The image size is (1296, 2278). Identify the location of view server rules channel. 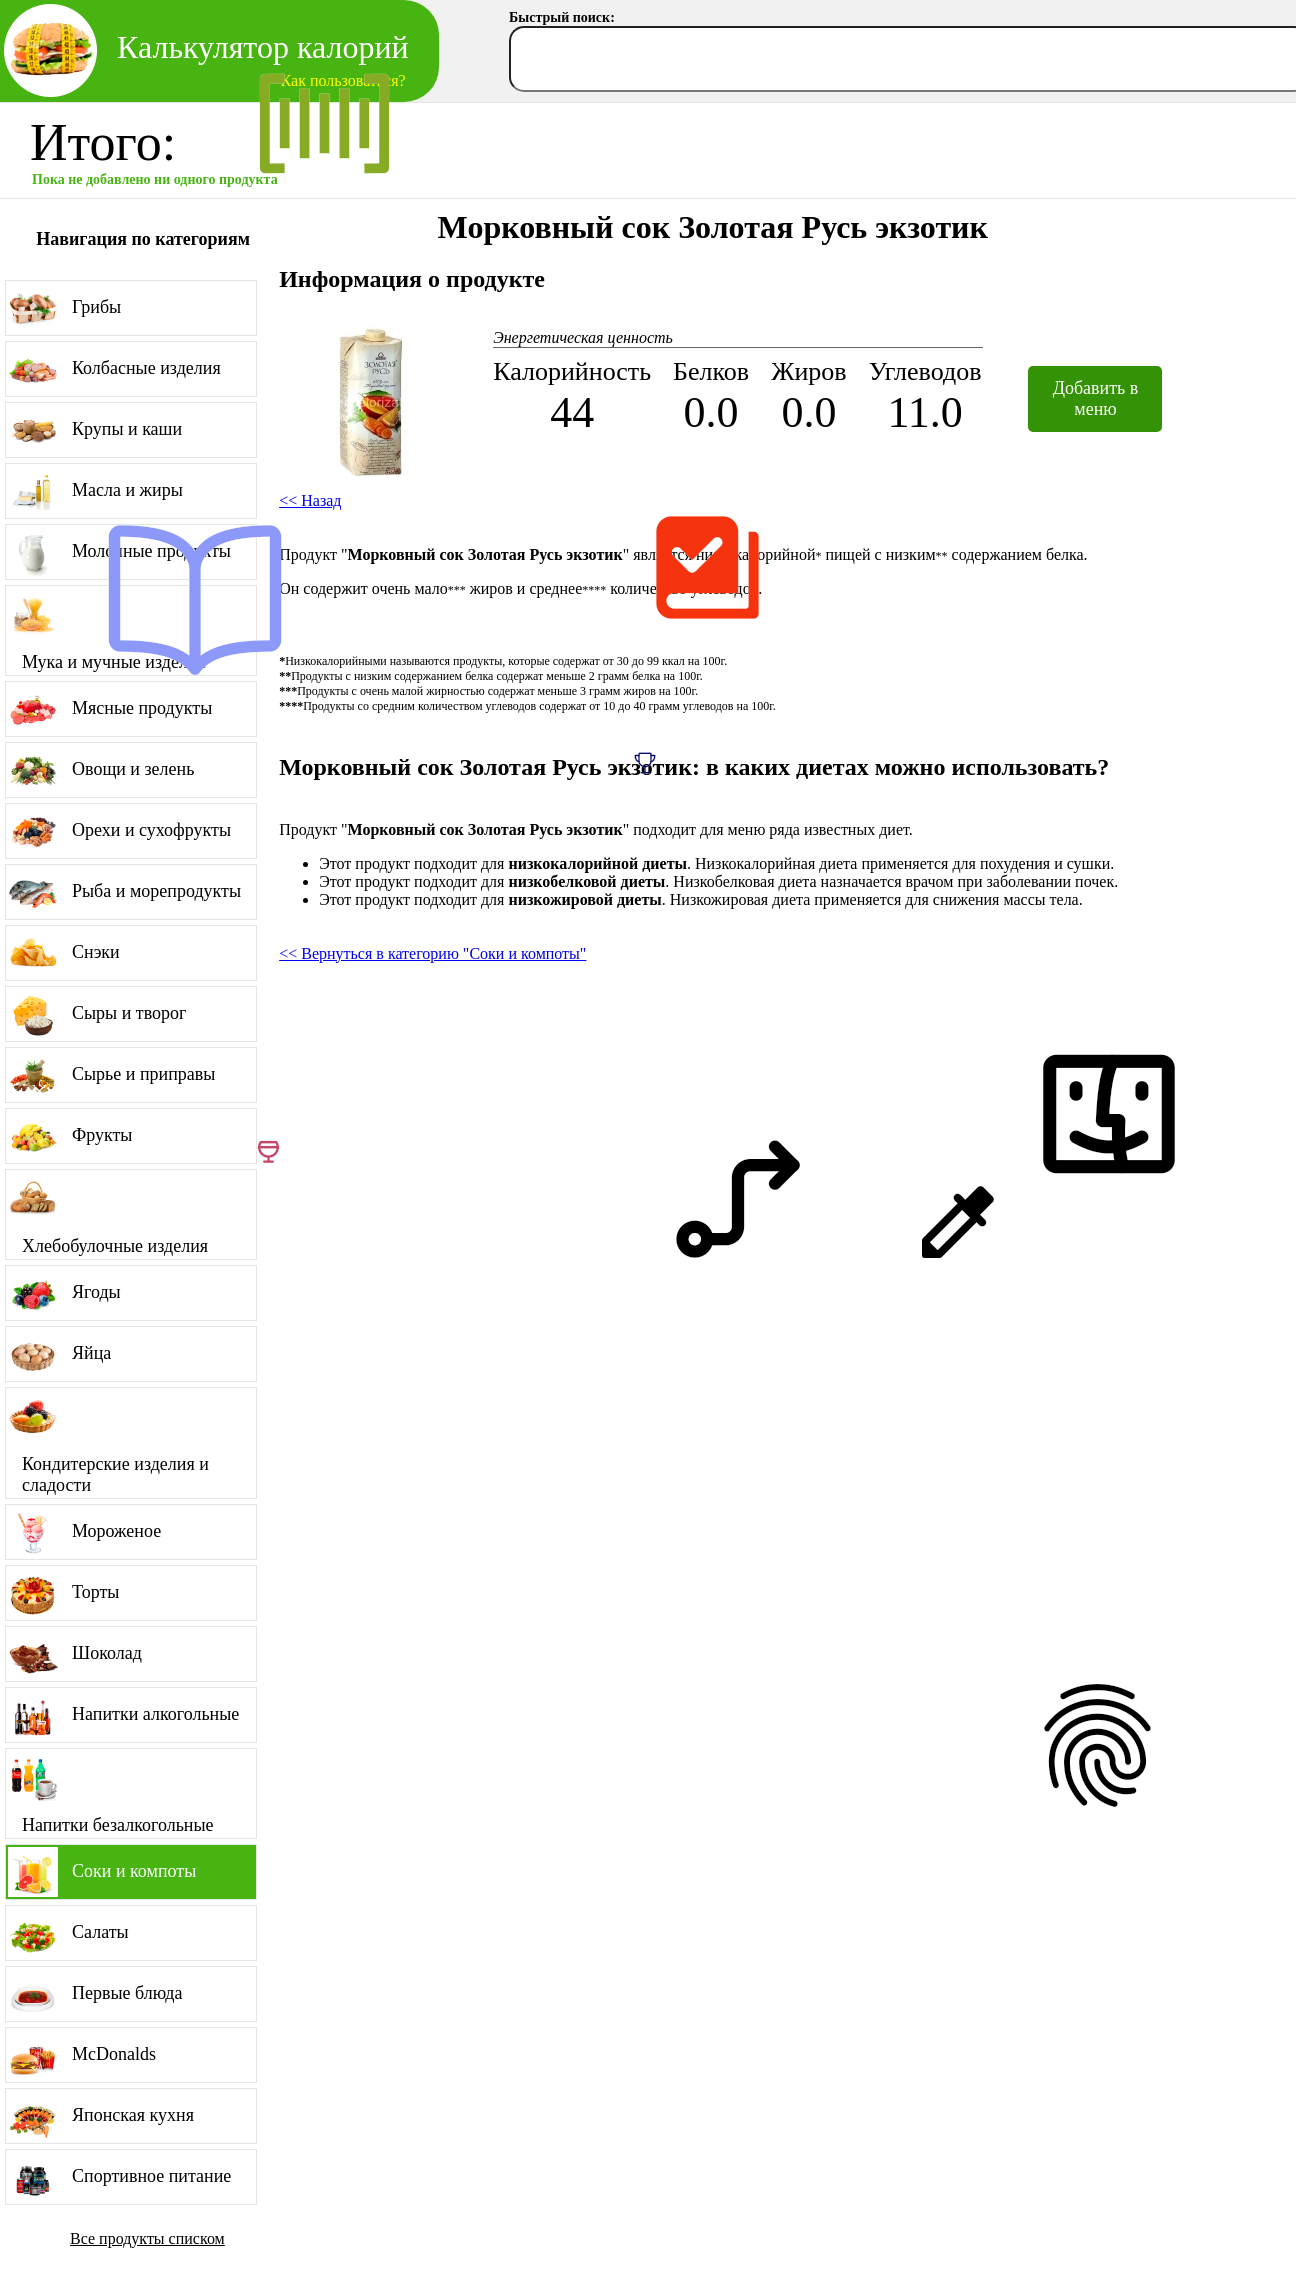
(707, 567).